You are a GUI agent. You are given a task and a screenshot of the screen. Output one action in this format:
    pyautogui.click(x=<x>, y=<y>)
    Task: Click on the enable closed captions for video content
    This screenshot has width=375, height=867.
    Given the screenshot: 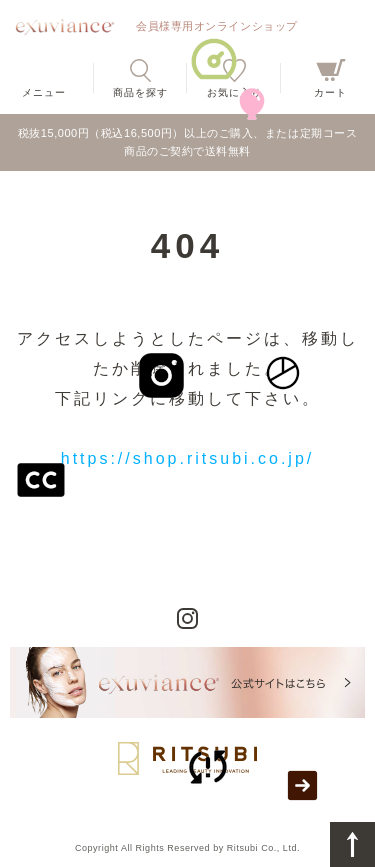 What is the action you would take?
    pyautogui.click(x=41, y=480)
    